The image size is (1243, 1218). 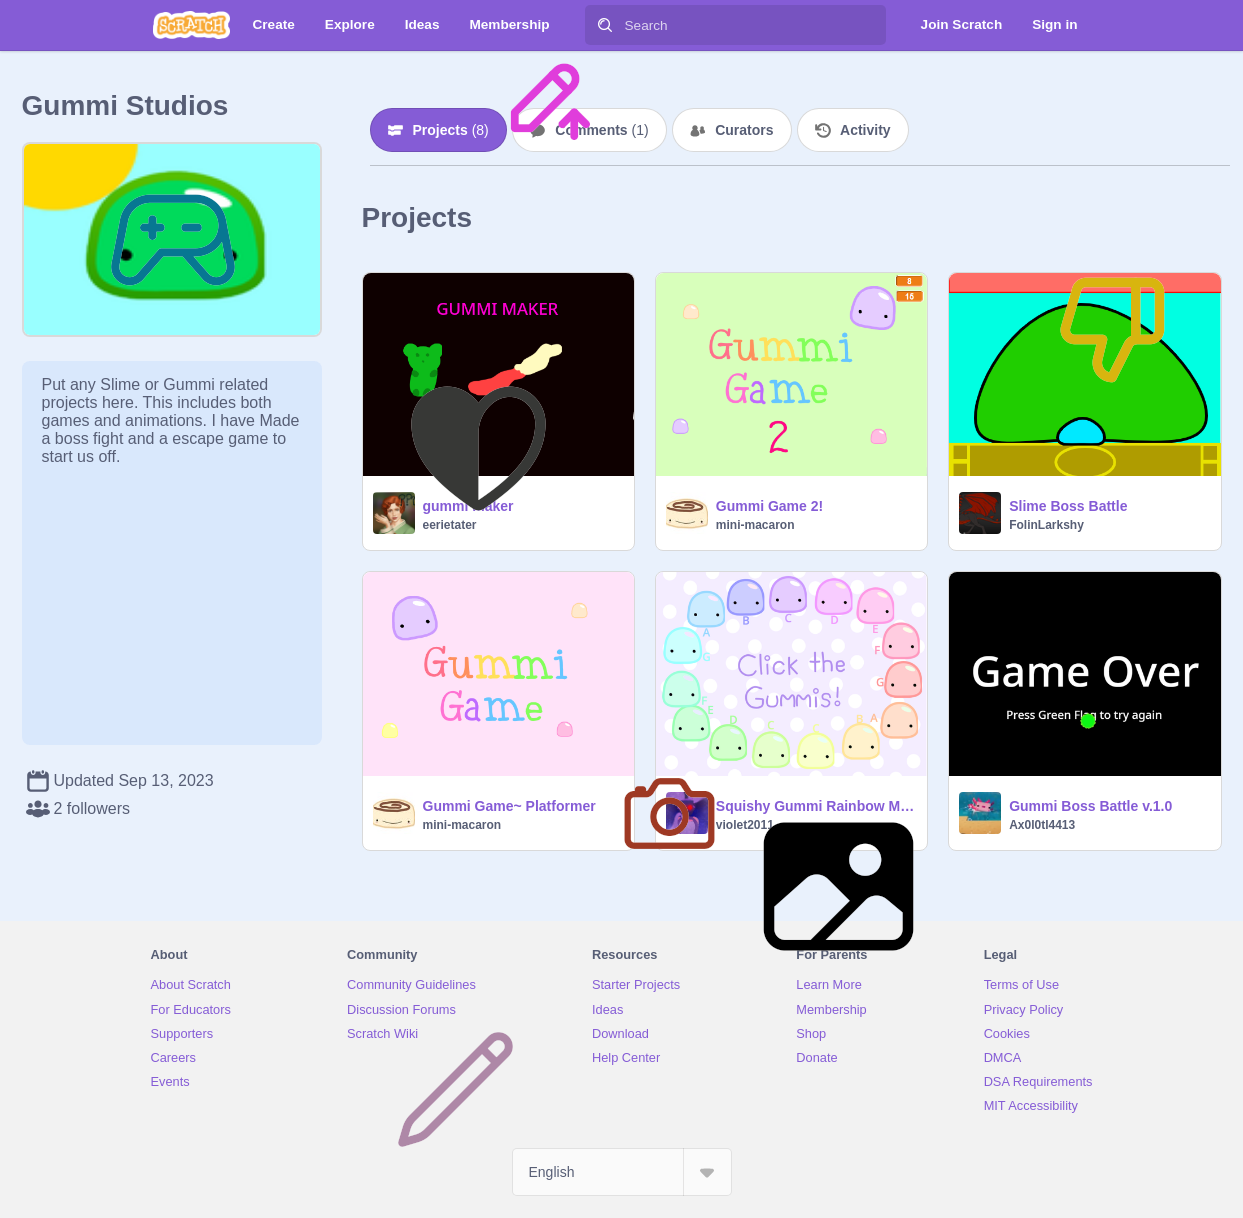 I want to click on indicates partial like or favorite status, so click(x=478, y=448).